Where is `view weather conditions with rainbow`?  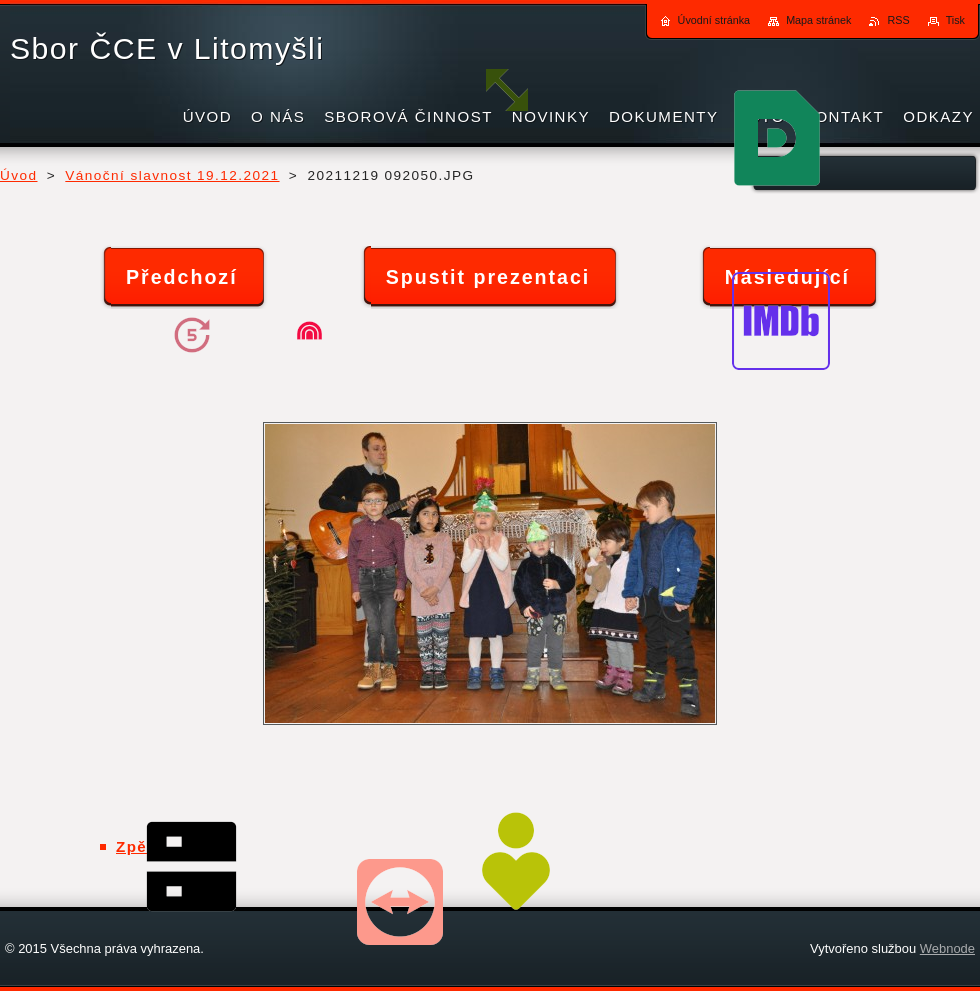 view weather conditions with rainbow is located at coordinates (309, 330).